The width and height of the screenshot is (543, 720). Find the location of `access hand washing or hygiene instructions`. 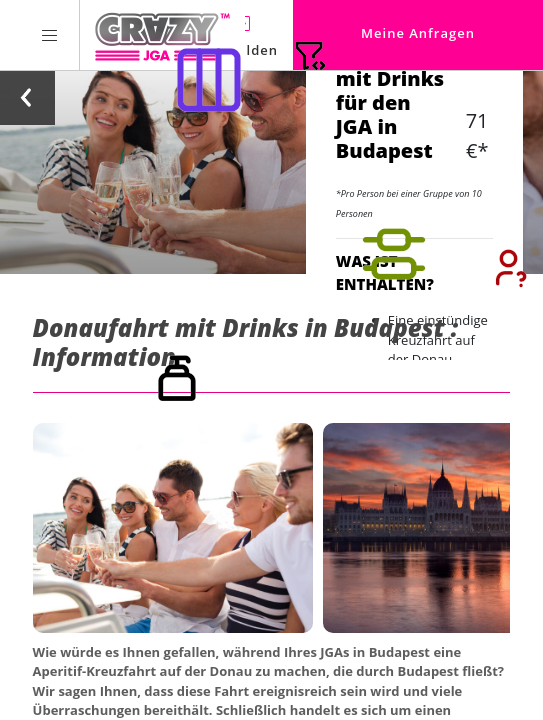

access hand washing or hygiene instructions is located at coordinates (177, 379).